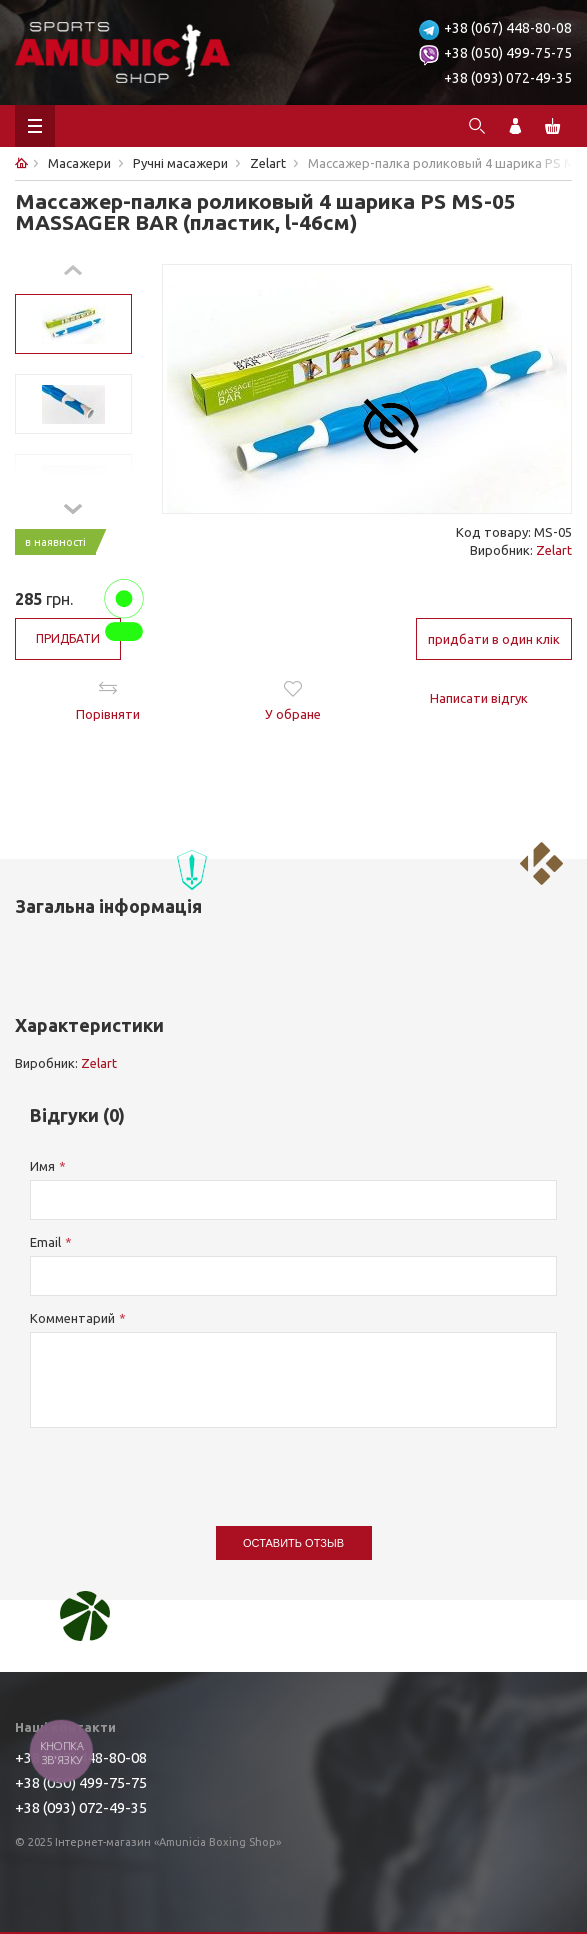  I want to click on open kodi media center app, so click(541, 863).